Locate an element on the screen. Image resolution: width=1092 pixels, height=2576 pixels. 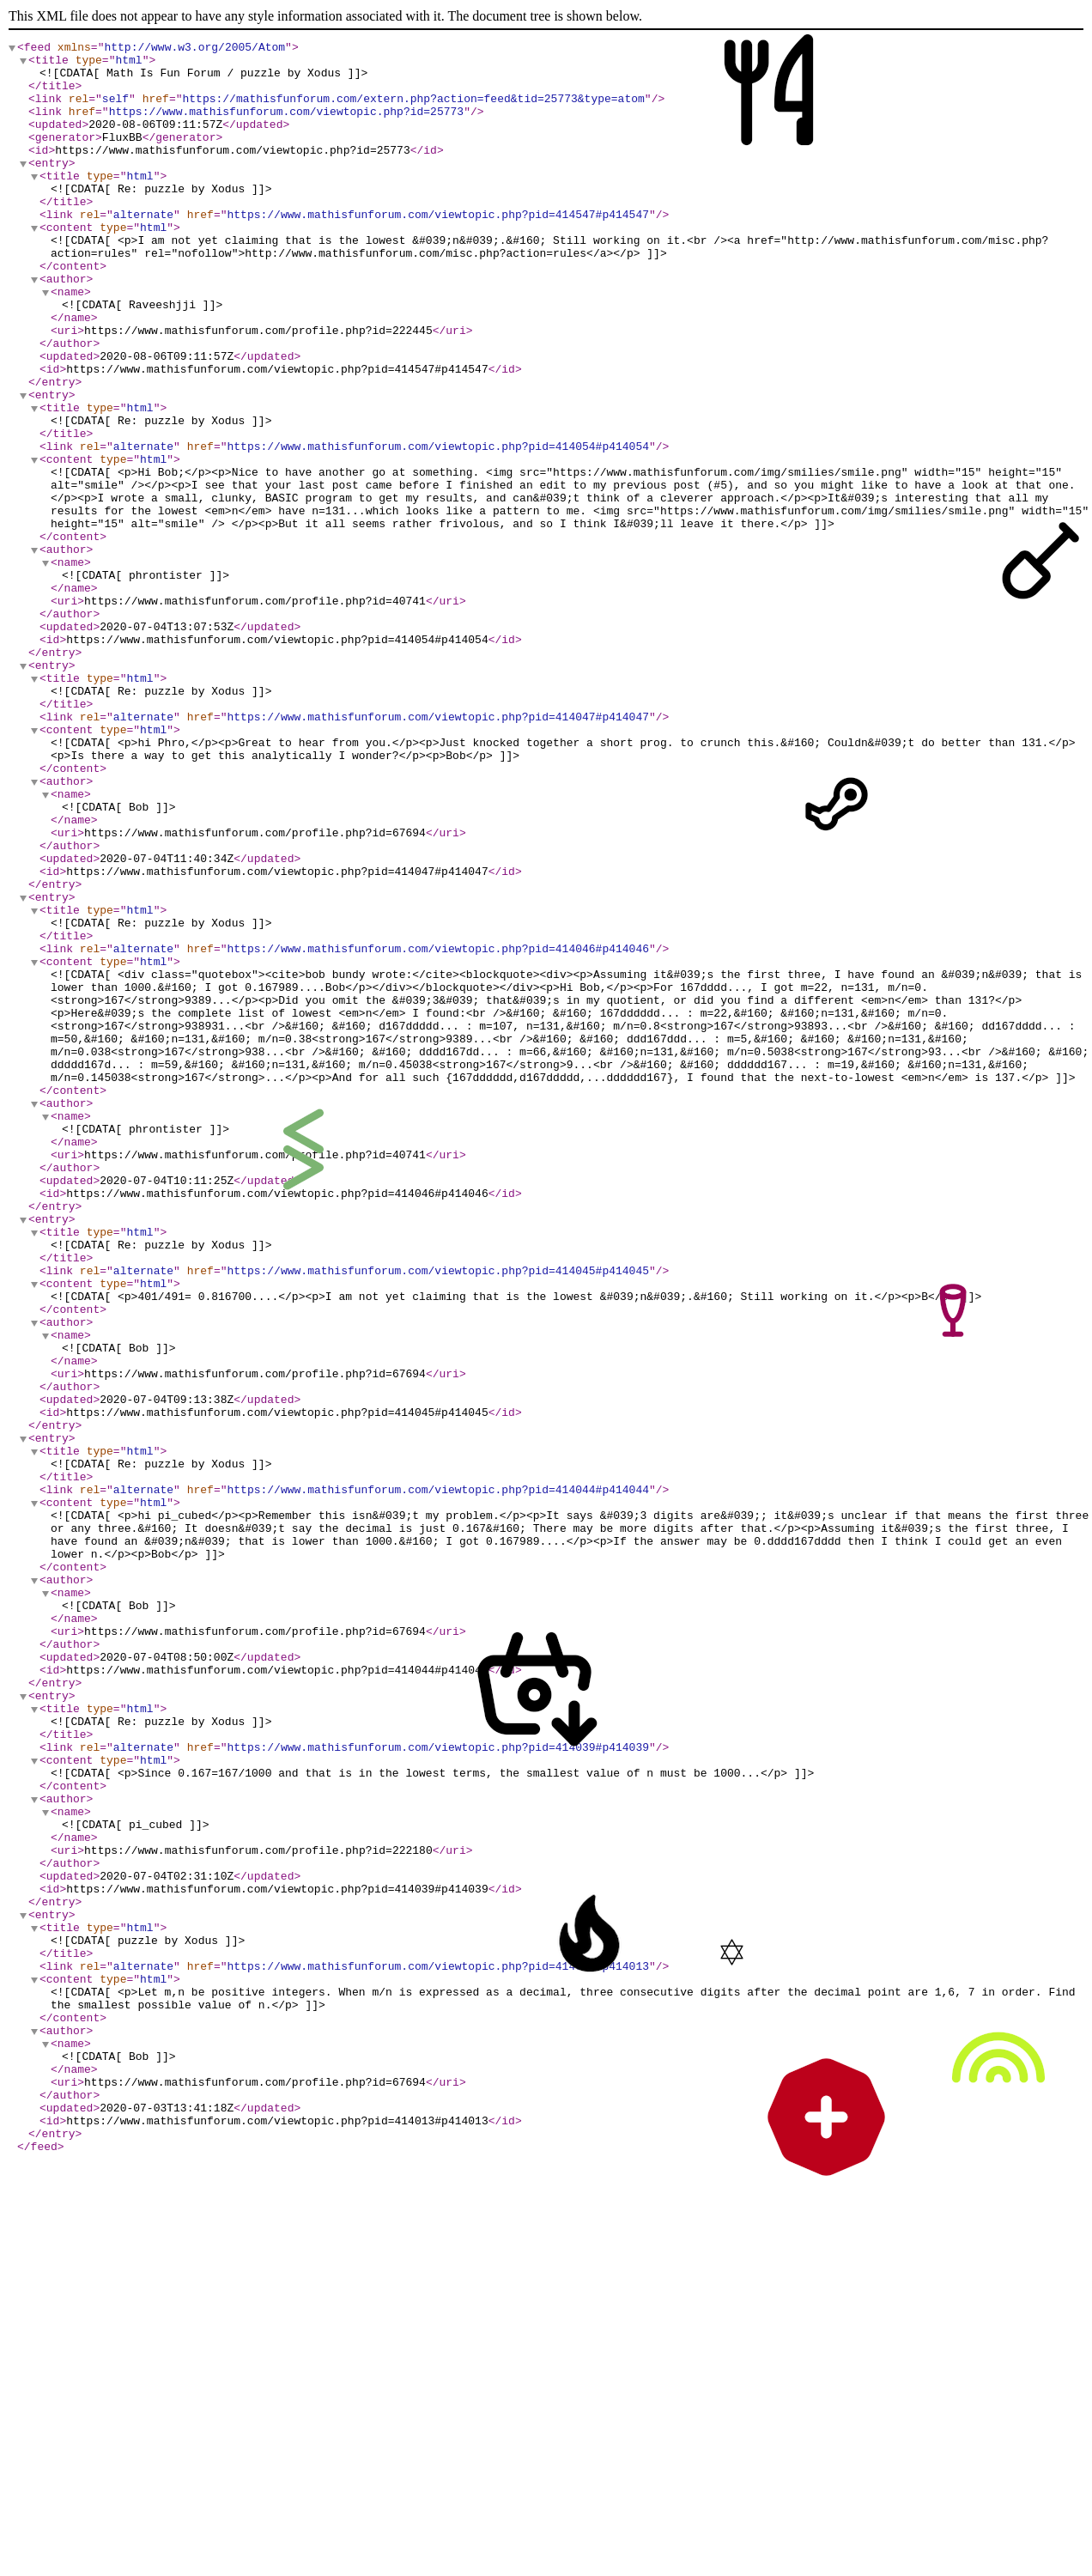
access restaurant or dining options is located at coordinates (768, 89).